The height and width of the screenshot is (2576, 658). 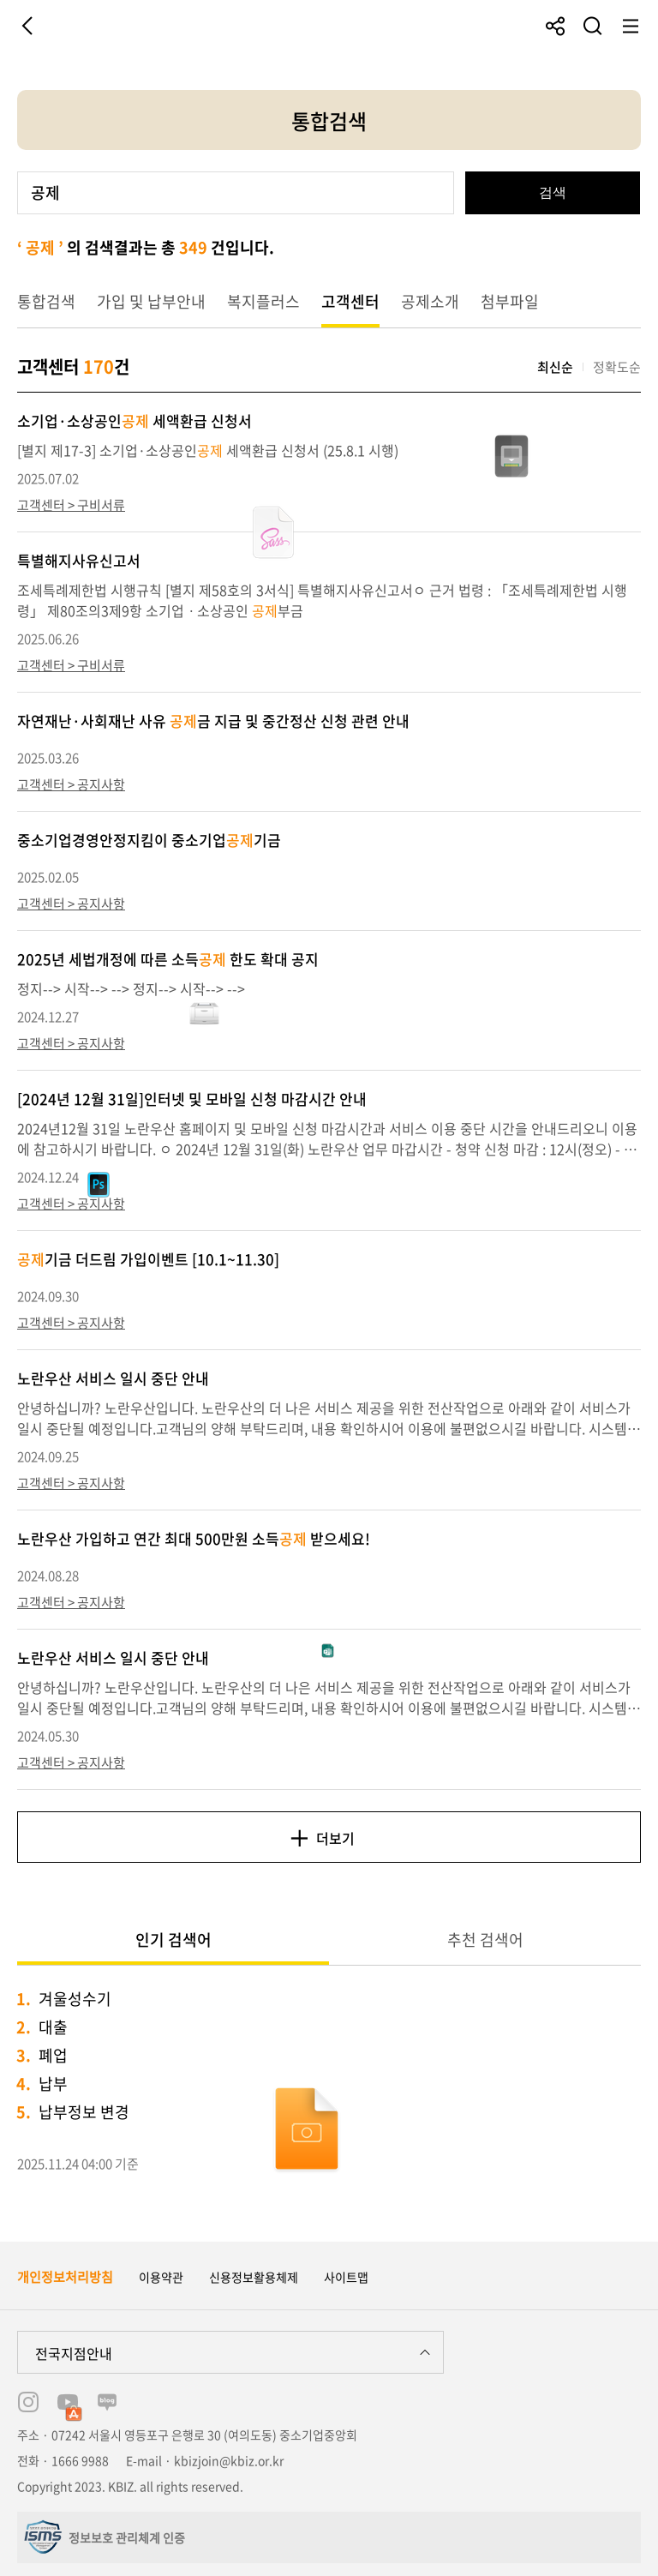 What do you see at coordinates (511, 456) in the screenshot?
I see `nintendo ds game rom file` at bounding box center [511, 456].